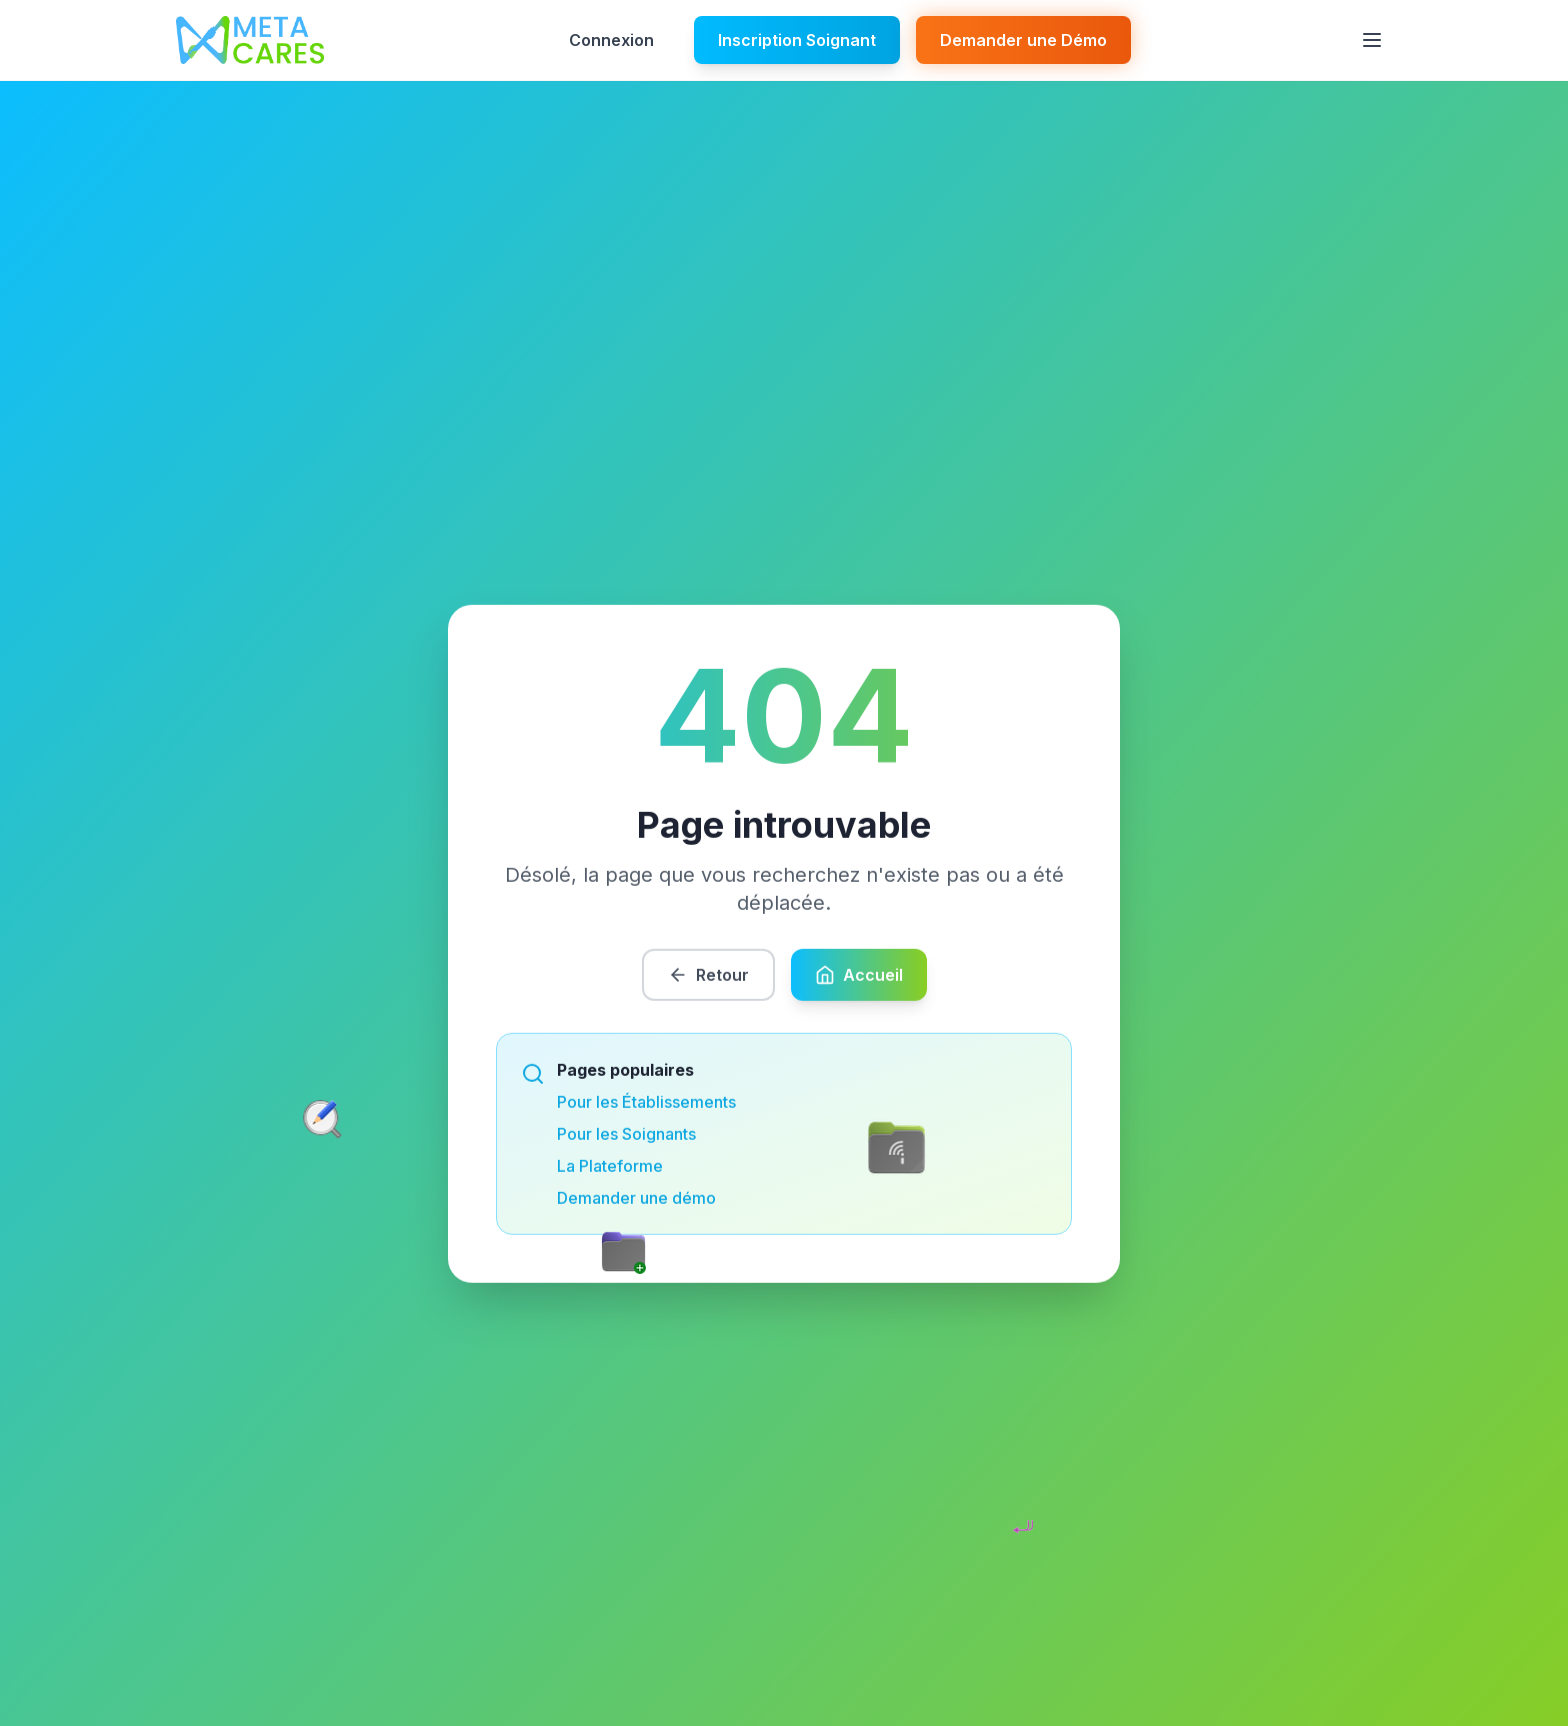 The image size is (1568, 1726). What do you see at coordinates (623, 1251) in the screenshot?
I see `create a new folder` at bounding box center [623, 1251].